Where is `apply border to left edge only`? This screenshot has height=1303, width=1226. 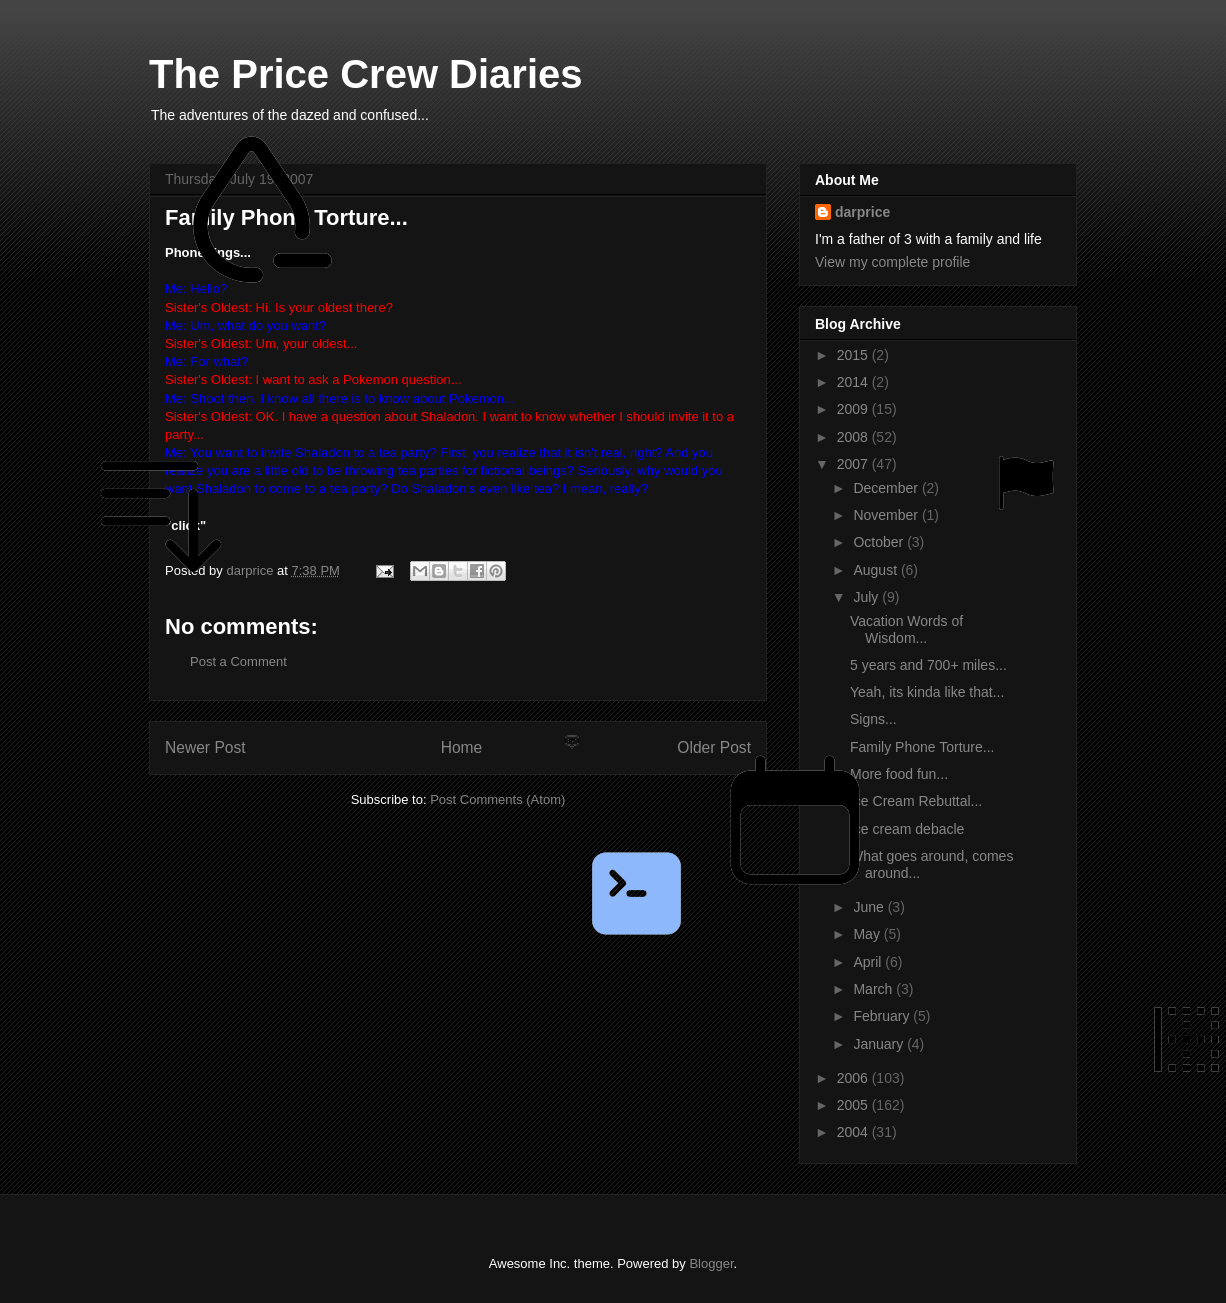
apply border to left edge only is located at coordinates (1186, 1039).